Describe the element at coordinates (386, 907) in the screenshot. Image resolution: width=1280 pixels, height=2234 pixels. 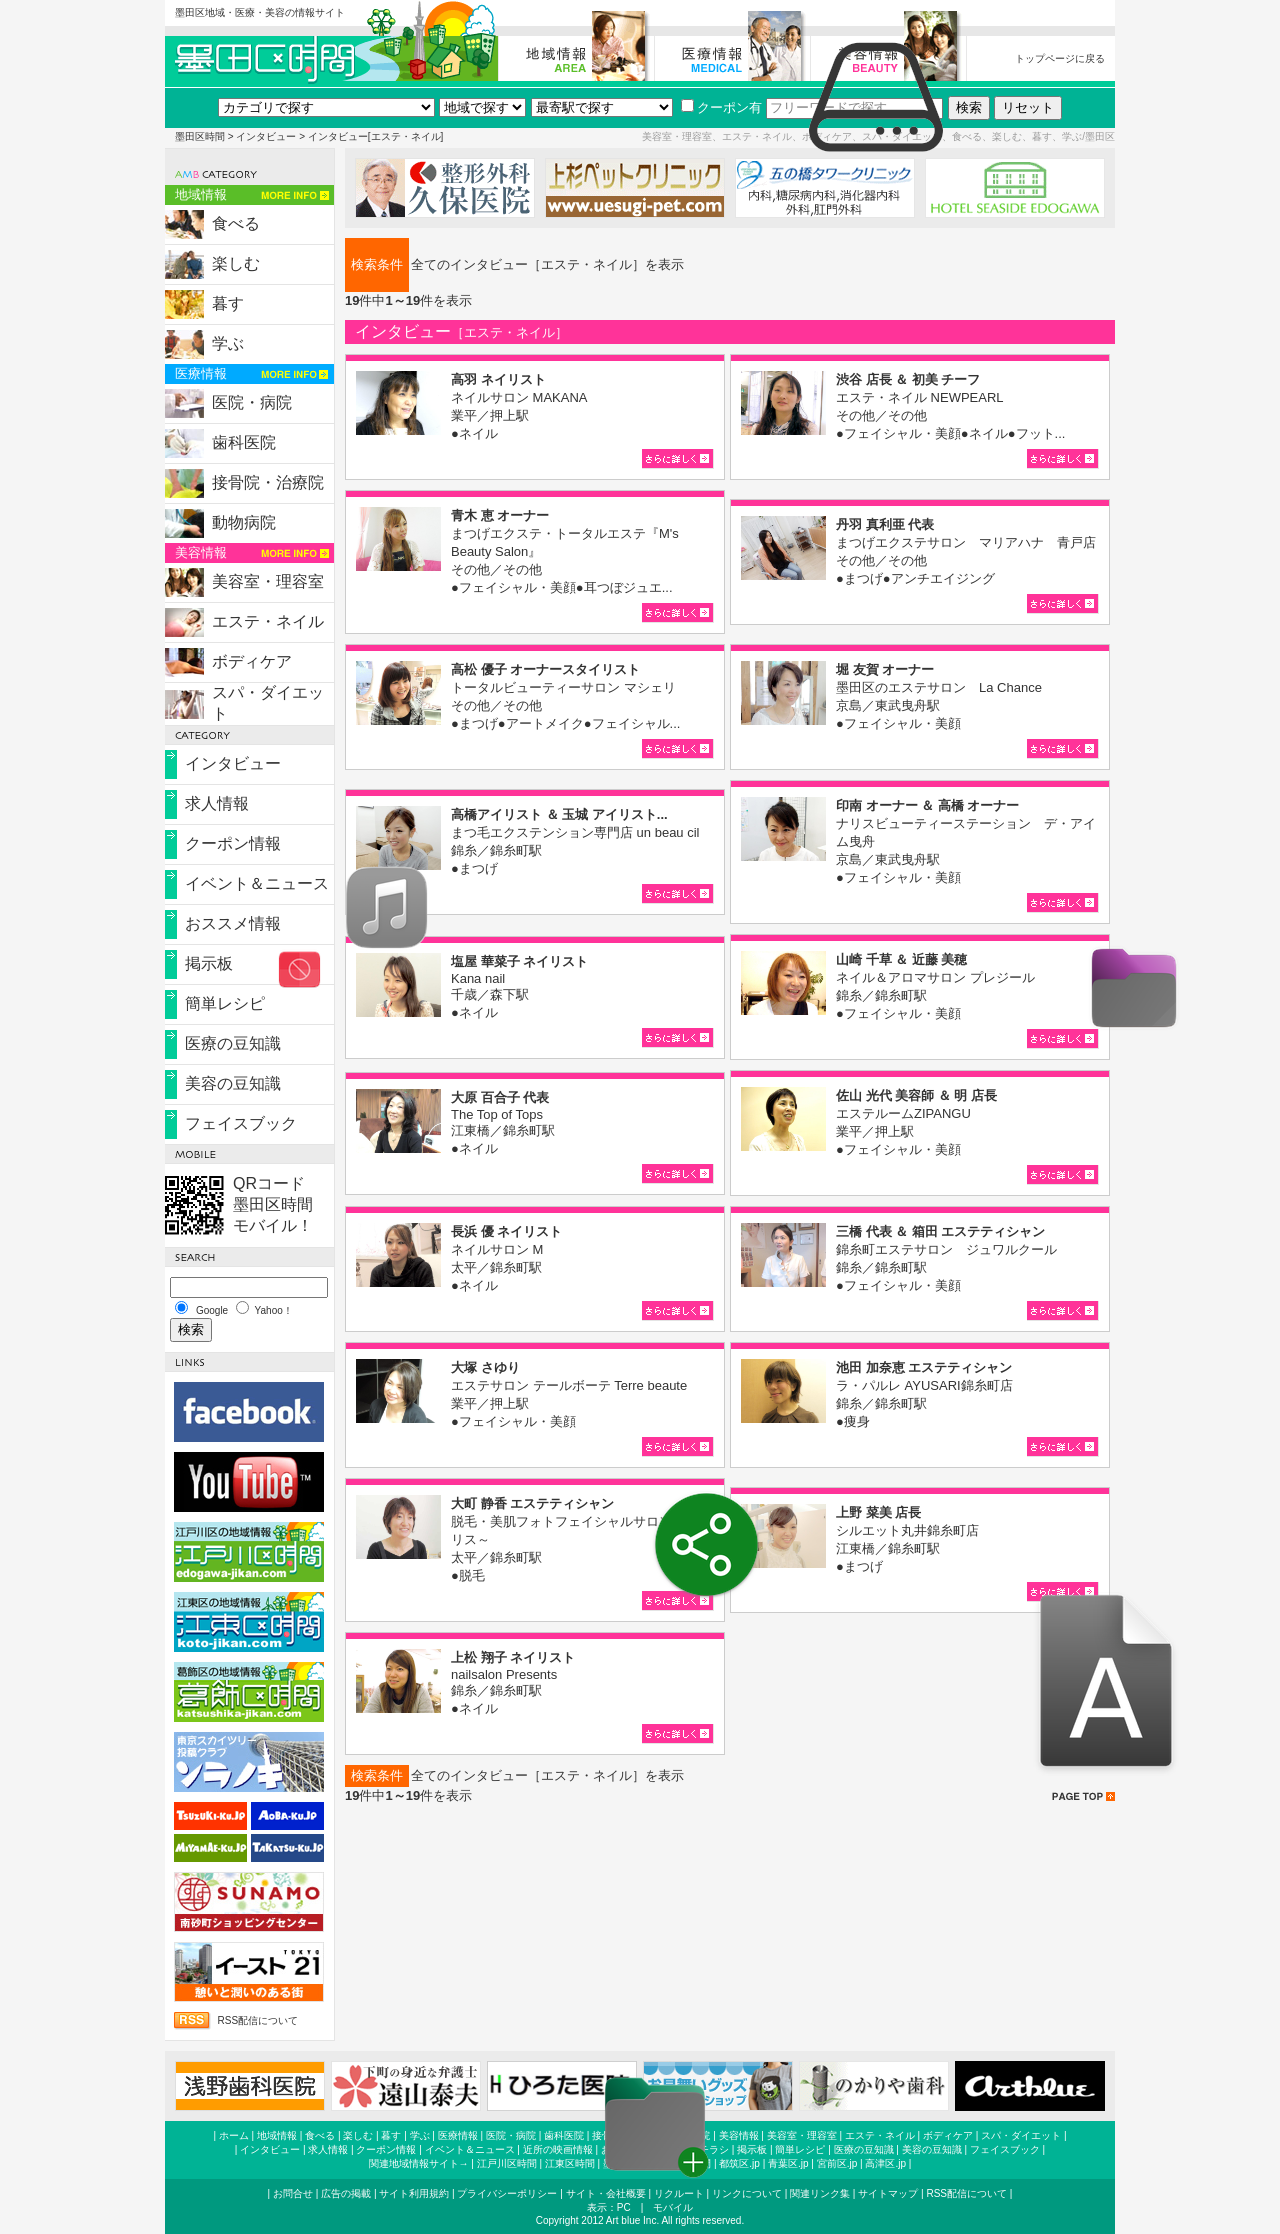
I see `open the Music app` at that location.